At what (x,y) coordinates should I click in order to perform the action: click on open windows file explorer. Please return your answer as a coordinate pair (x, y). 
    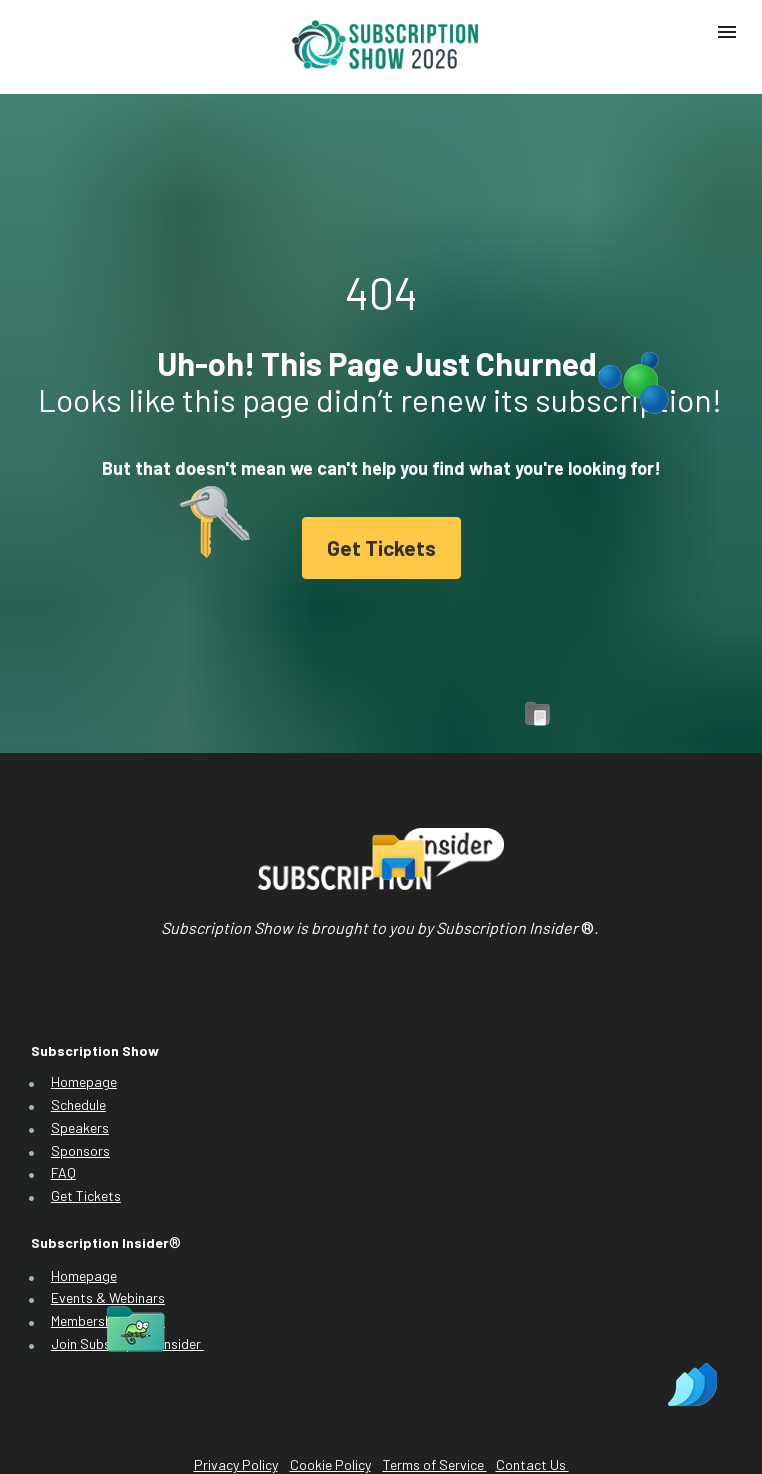
    Looking at the image, I should click on (398, 856).